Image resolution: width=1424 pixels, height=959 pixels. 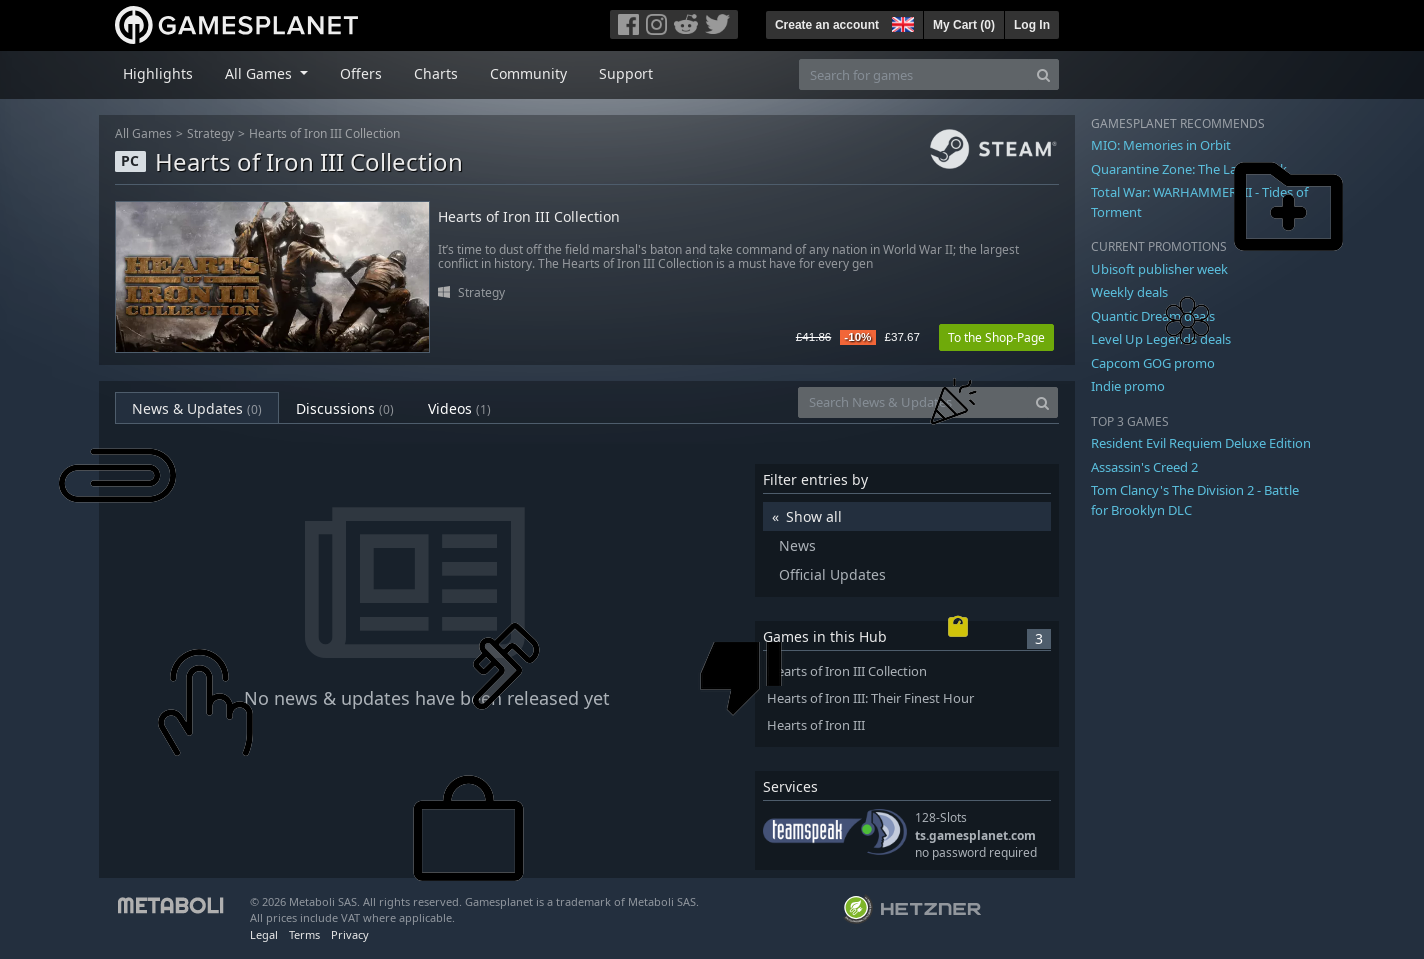 What do you see at coordinates (741, 675) in the screenshot?
I see `dislike or downvote content` at bounding box center [741, 675].